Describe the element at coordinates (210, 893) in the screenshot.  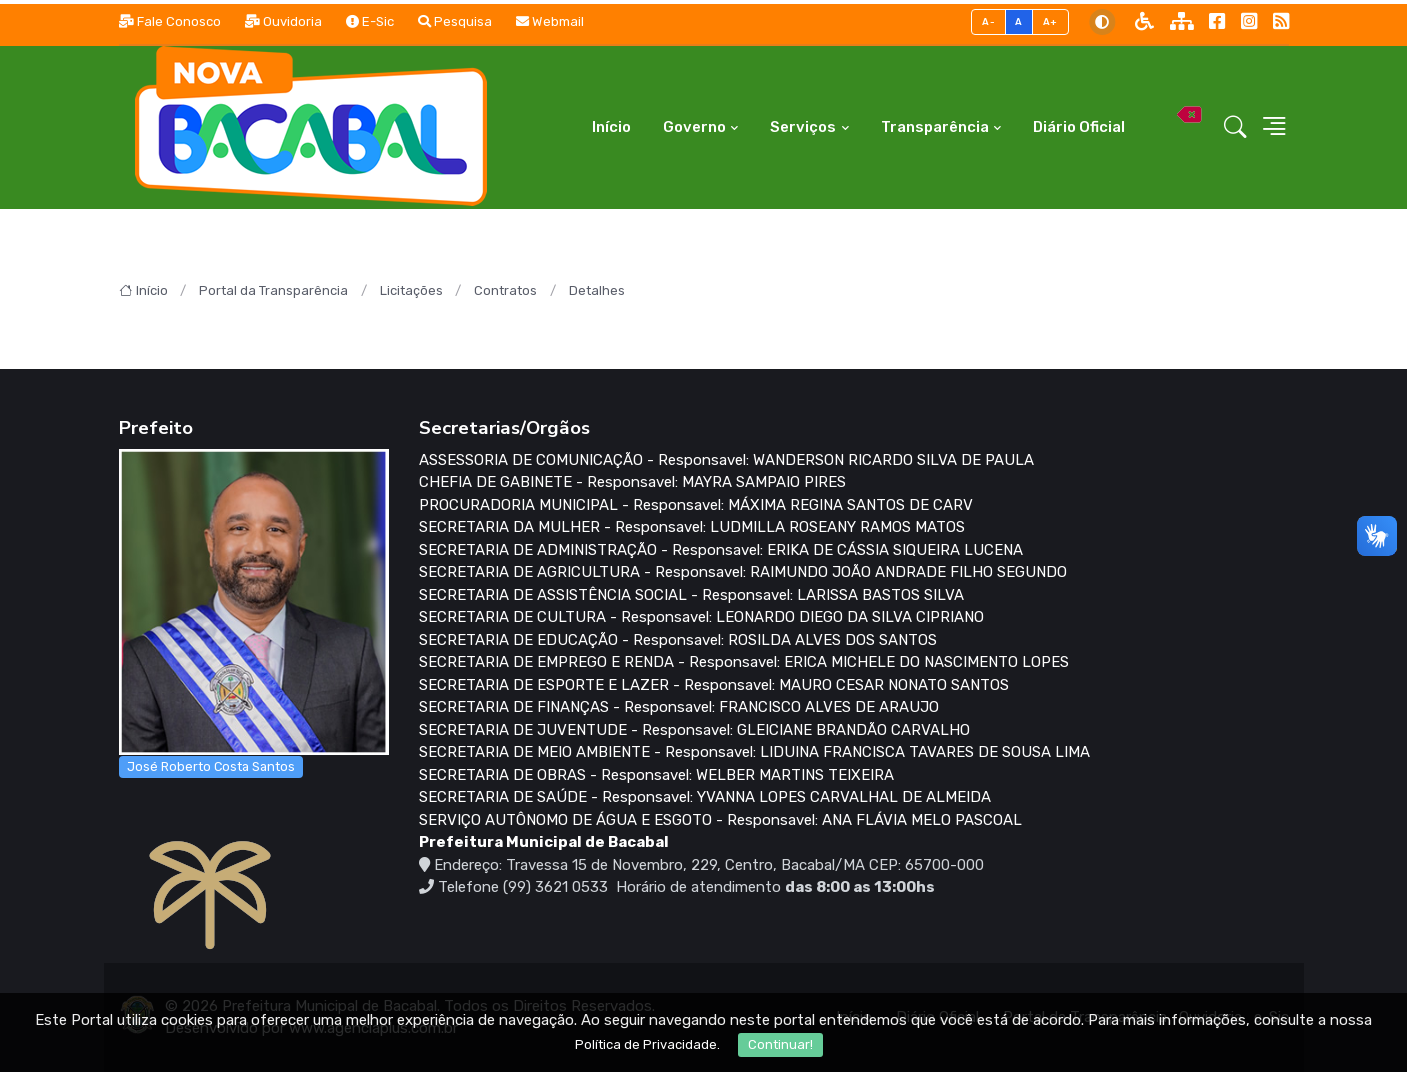
I see `indicates tropical or beach-themed content` at that location.